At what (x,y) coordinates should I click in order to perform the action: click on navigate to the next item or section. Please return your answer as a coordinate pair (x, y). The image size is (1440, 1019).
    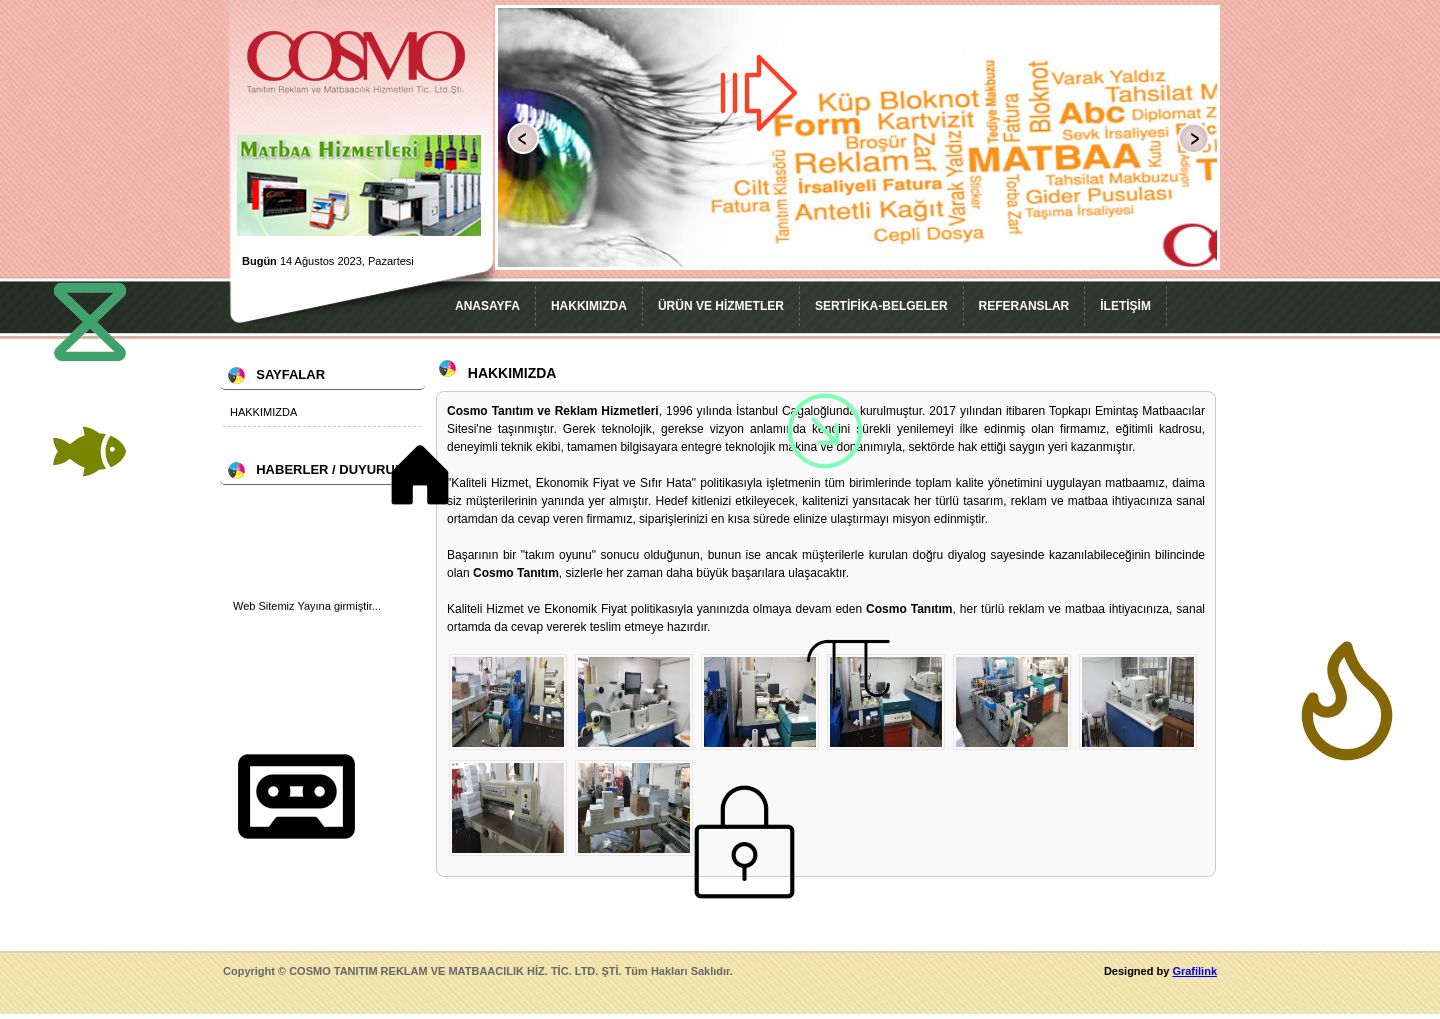
    Looking at the image, I should click on (825, 431).